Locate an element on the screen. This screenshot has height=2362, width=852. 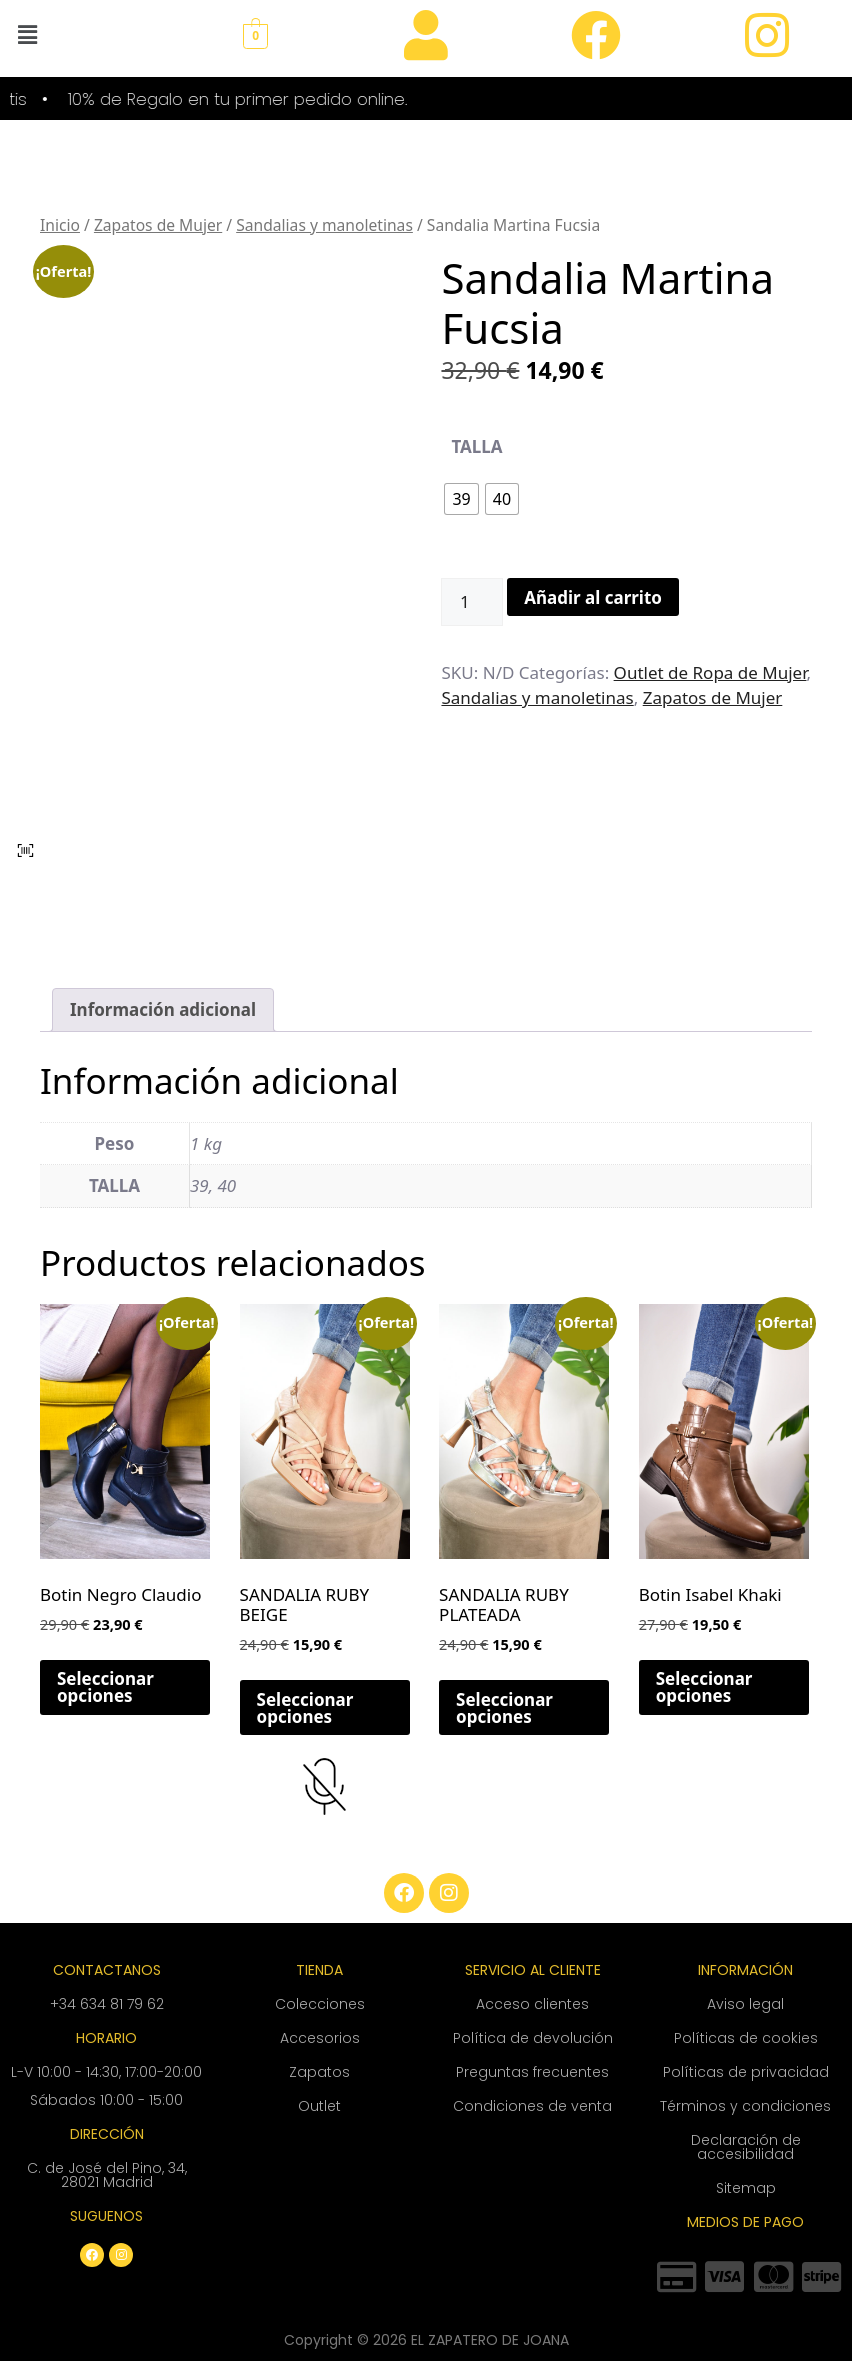
mute your microphone is located at coordinates (324, 1785).